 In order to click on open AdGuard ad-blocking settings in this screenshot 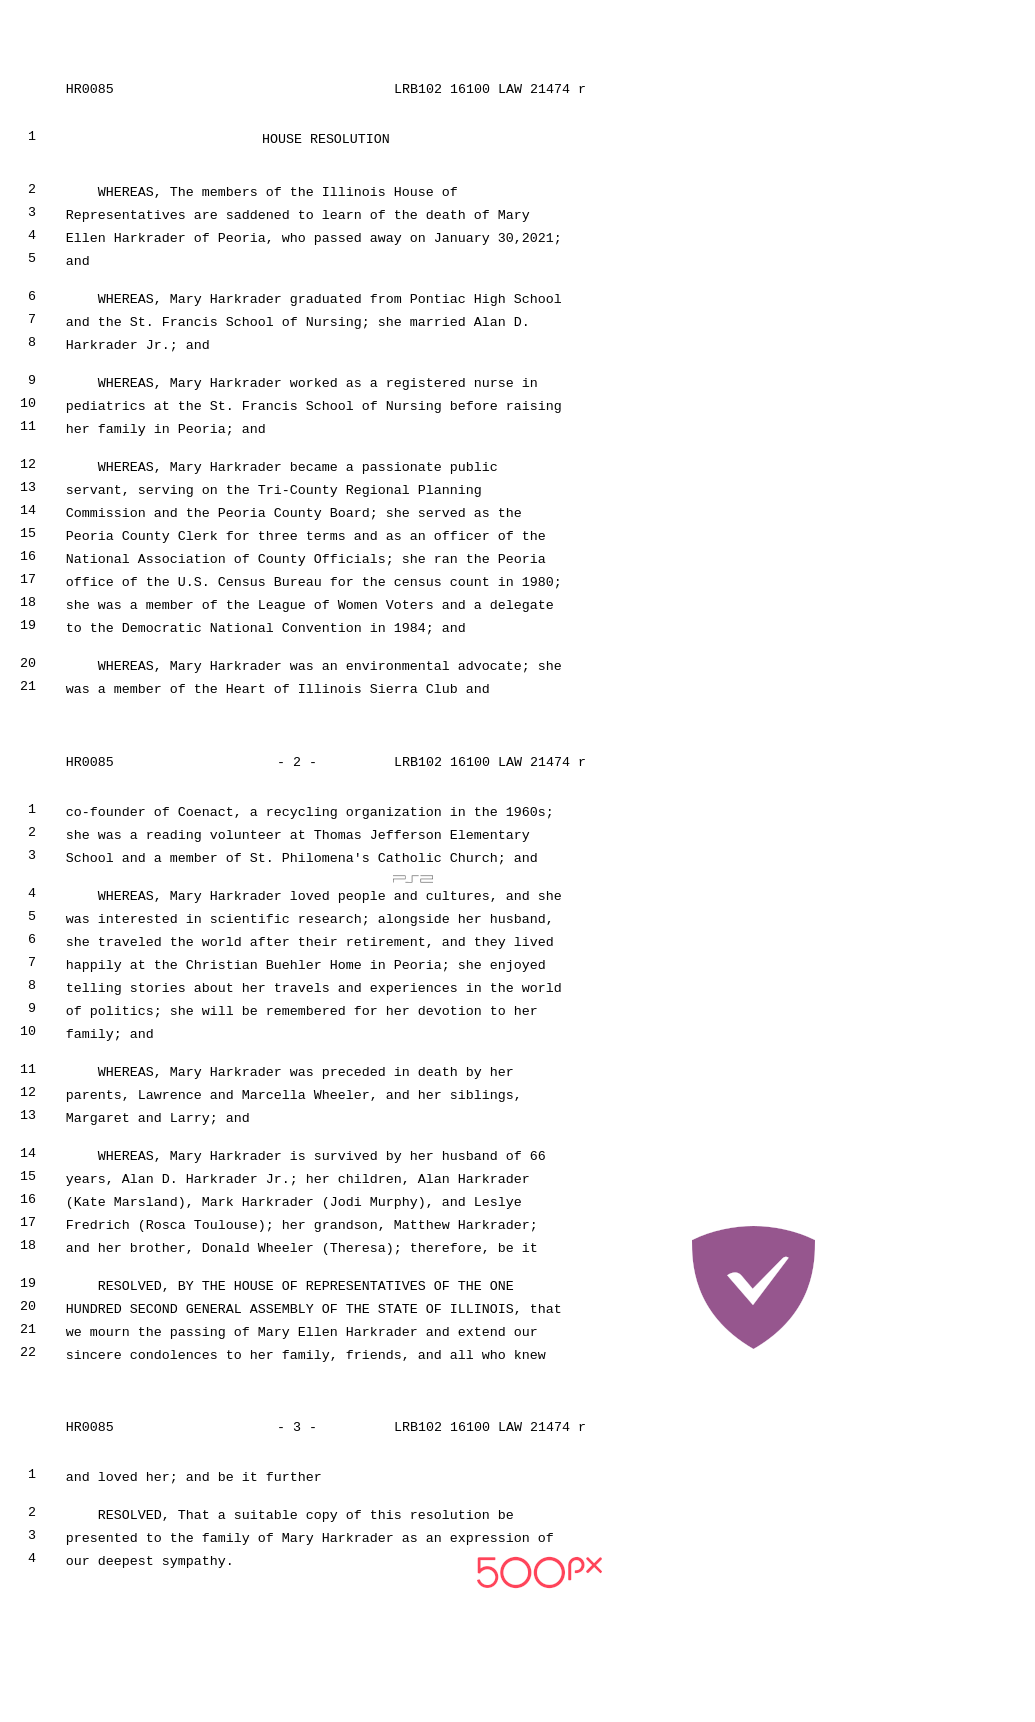, I will do `click(753, 1287)`.